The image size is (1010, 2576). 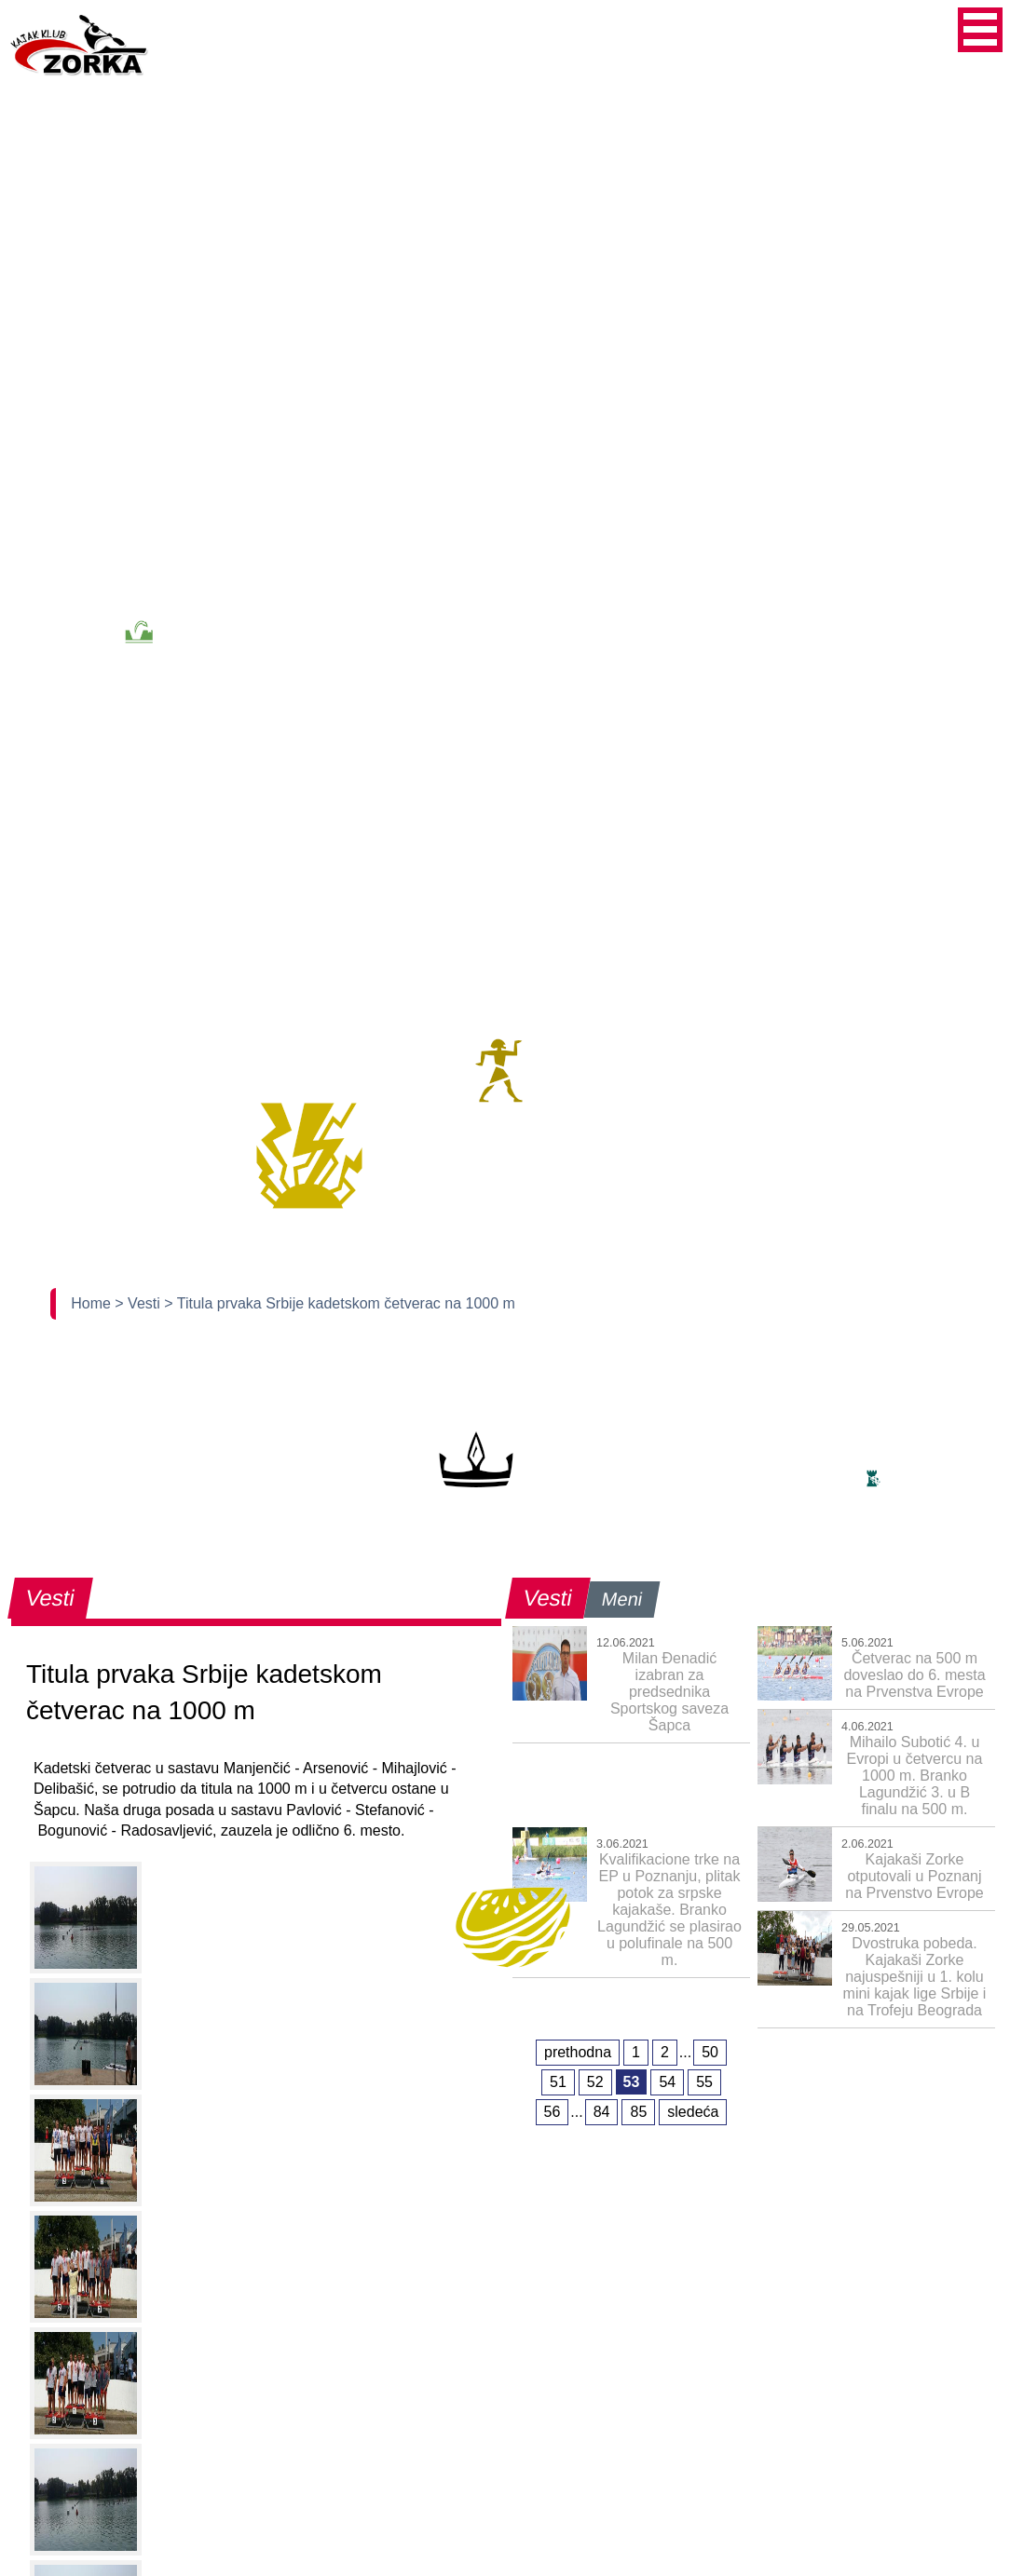 What do you see at coordinates (512, 1927) in the screenshot?
I see `select watermelon flavor or ingredient` at bounding box center [512, 1927].